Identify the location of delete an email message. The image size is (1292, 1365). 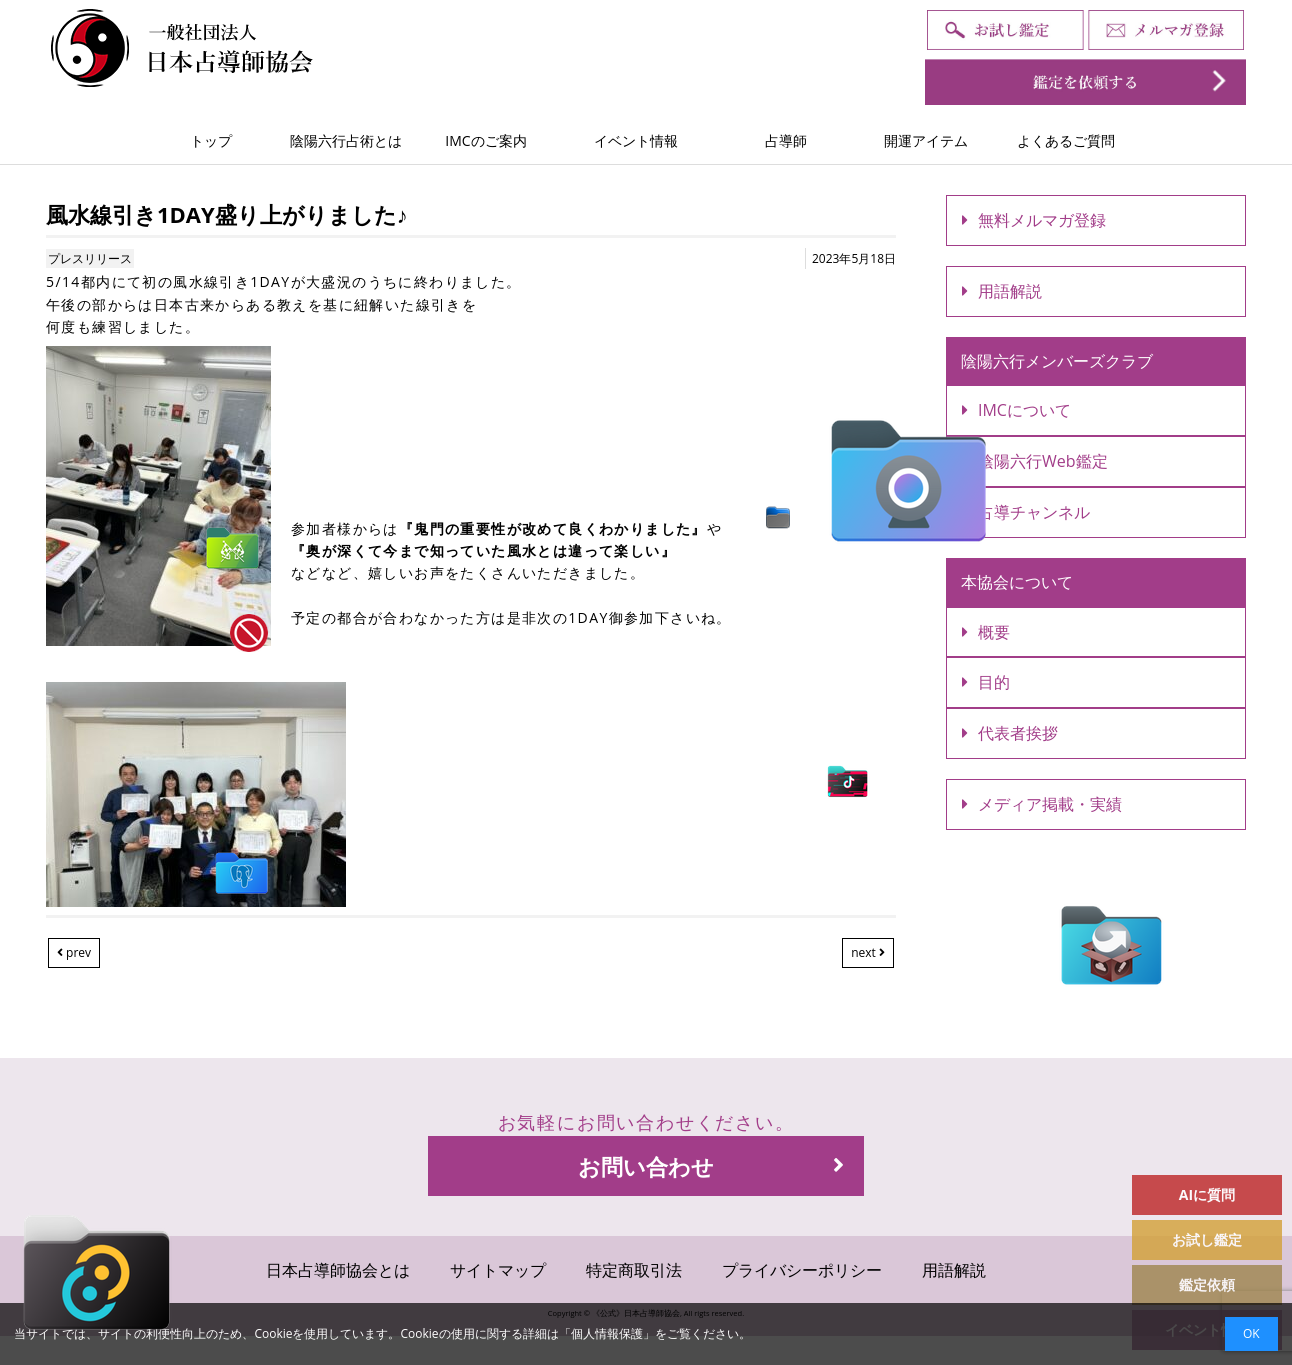
(249, 633).